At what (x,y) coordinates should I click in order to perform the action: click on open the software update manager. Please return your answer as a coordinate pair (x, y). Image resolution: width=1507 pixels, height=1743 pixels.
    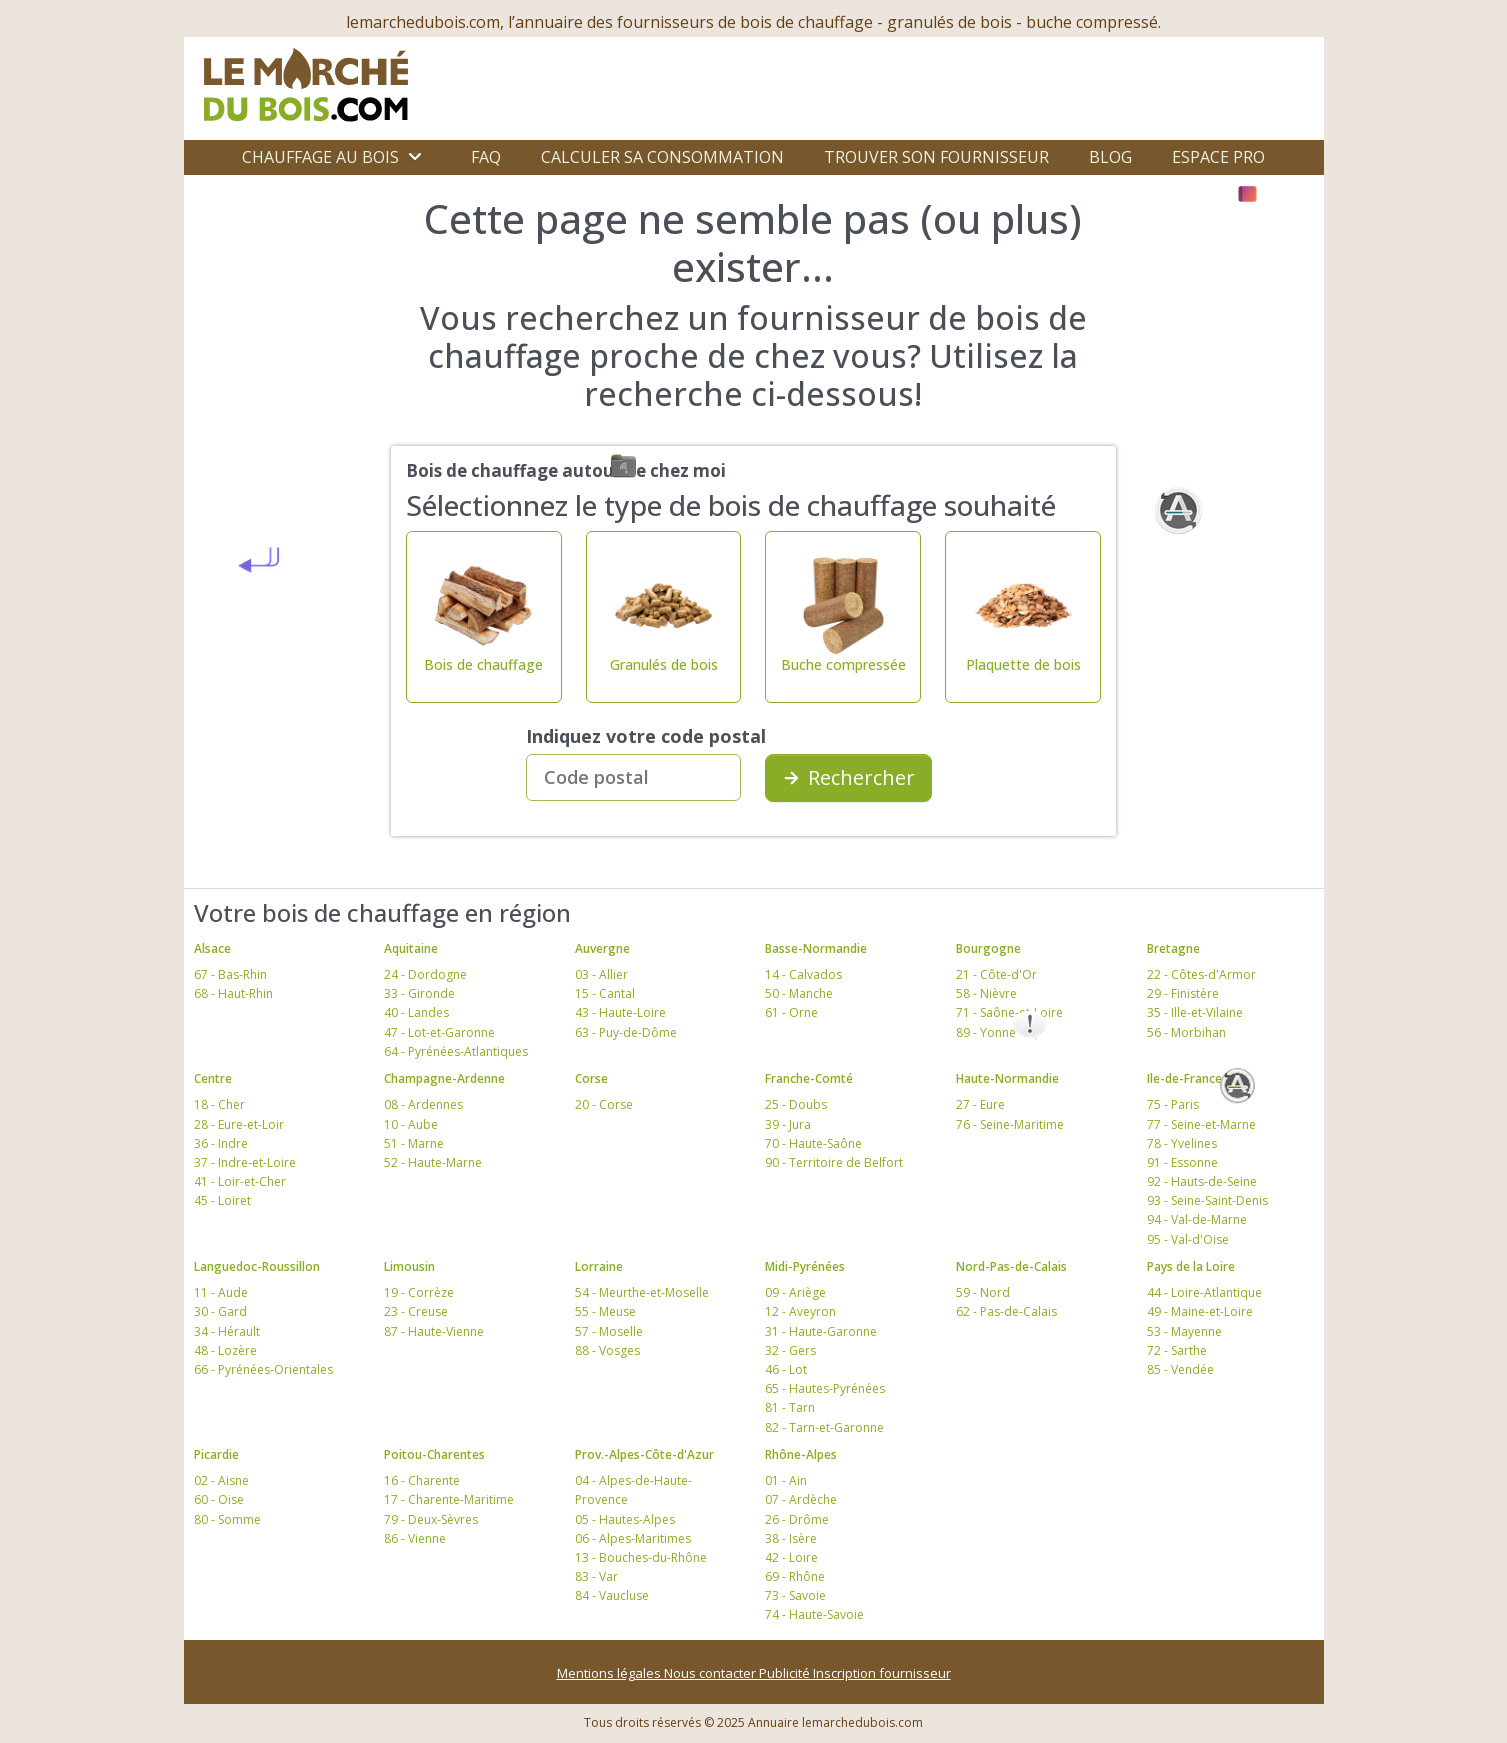
    Looking at the image, I should click on (1178, 510).